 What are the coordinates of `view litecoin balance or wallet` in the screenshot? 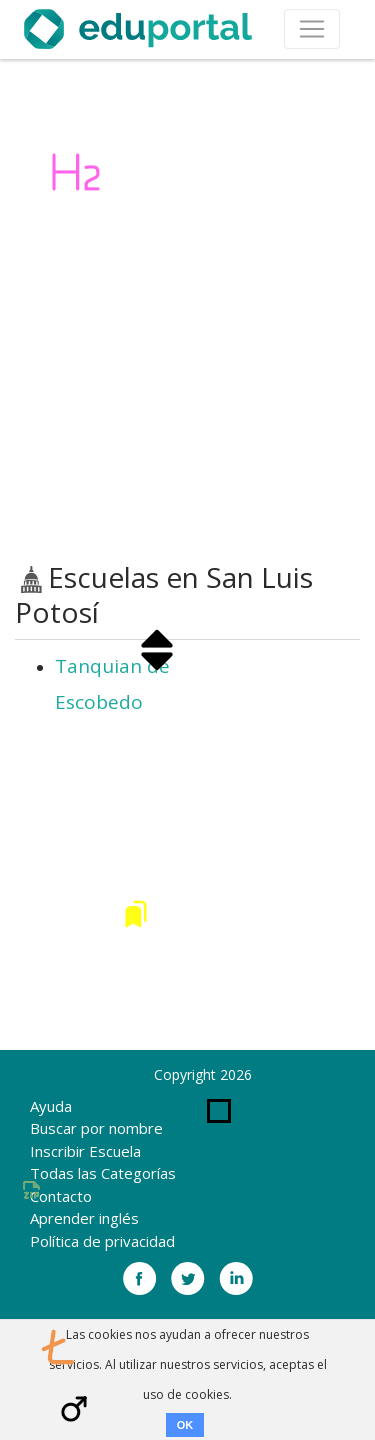 It's located at (59, 1347).